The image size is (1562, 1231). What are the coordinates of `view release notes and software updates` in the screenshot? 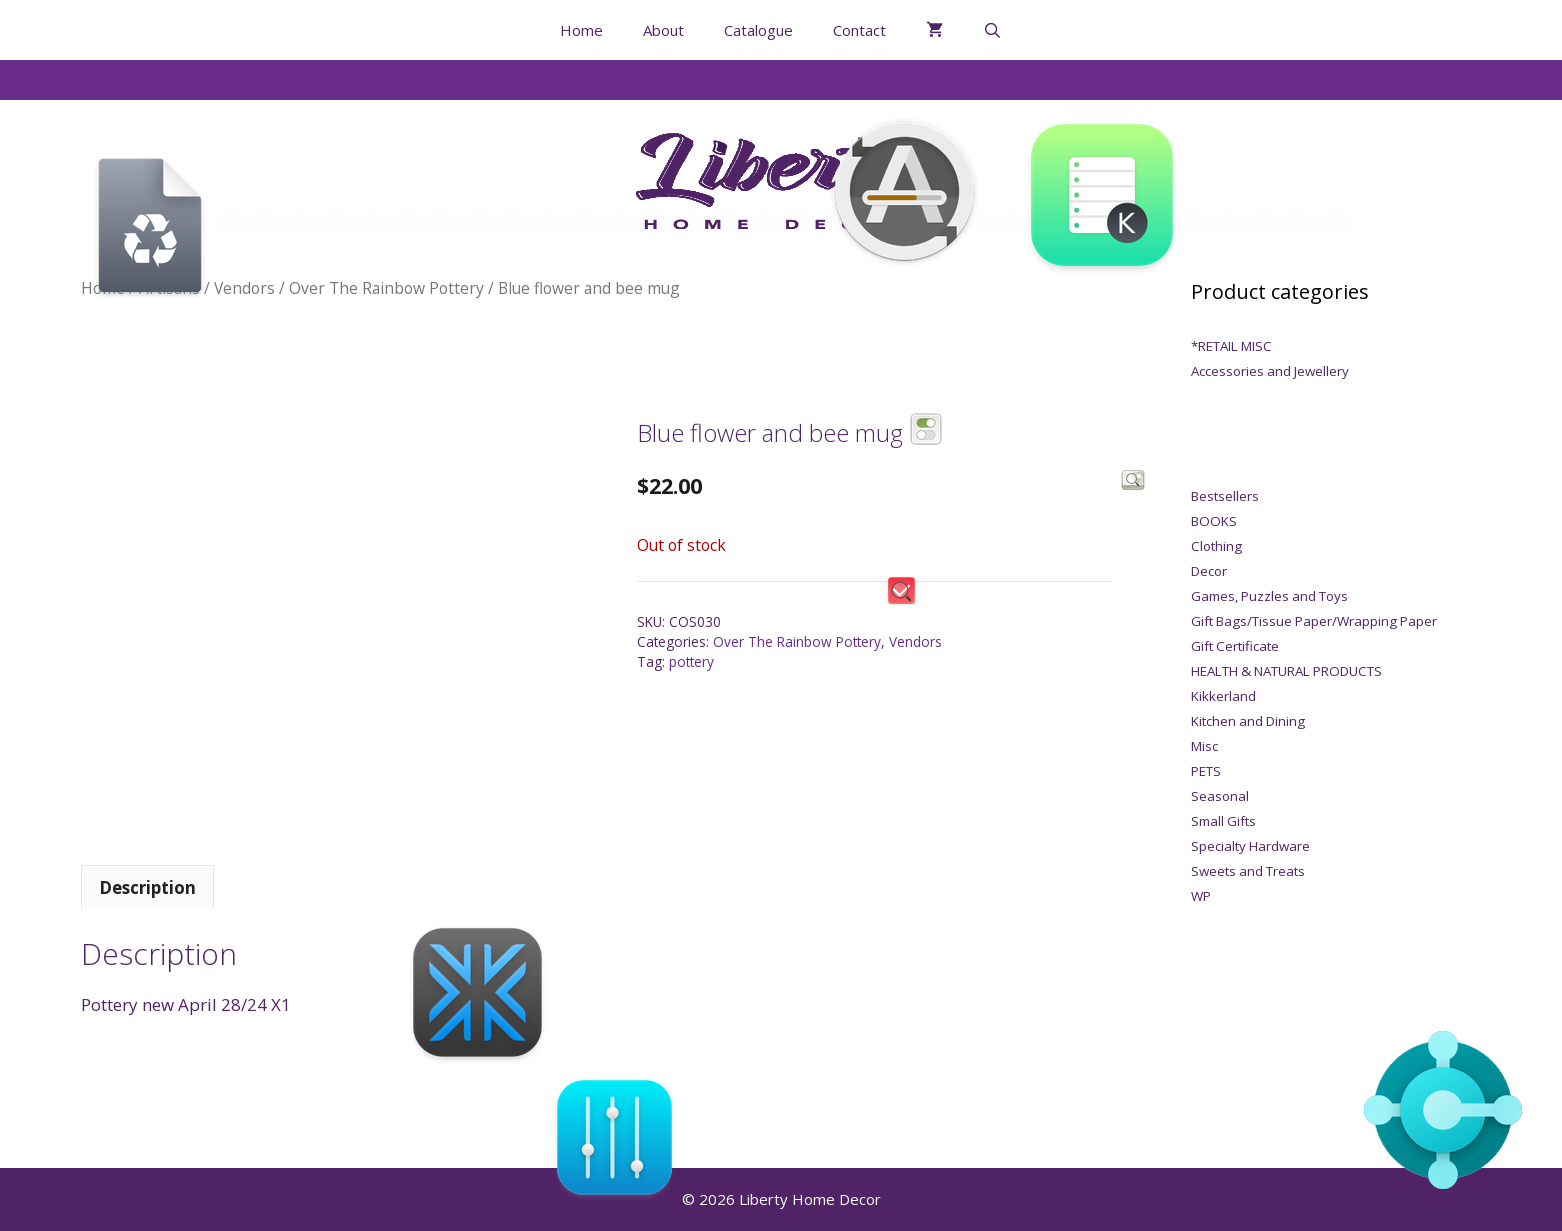 It's located at (1102, 195).